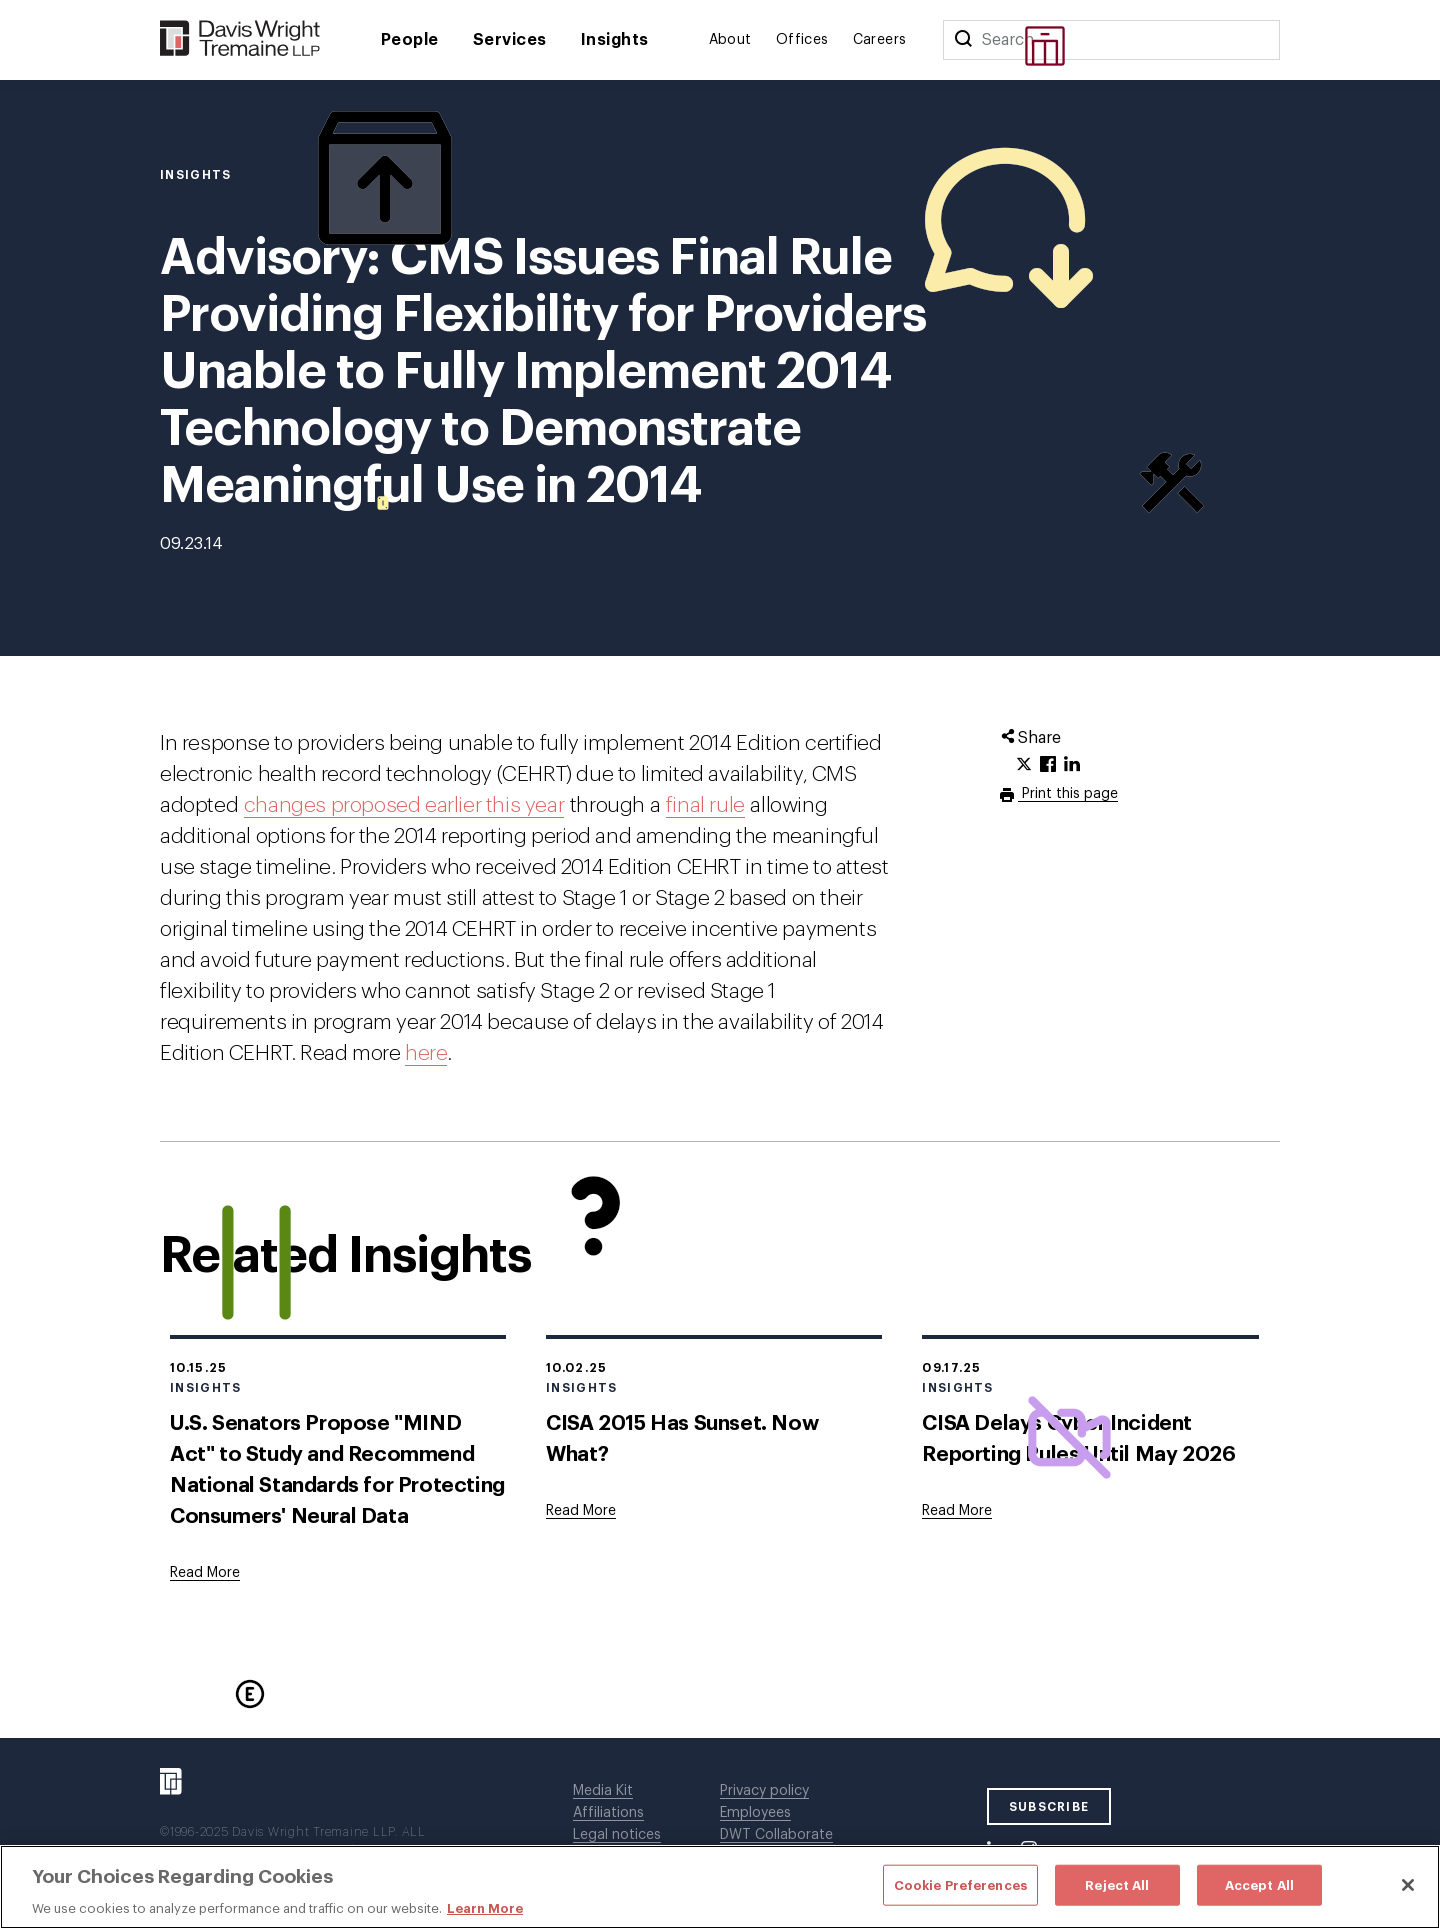 The height and width of the screenshot is (1929, 1440). What do you see at coordinates (1005, 220) in the screenshot?
I see `download conversation or chat history` at bounding box center [1005, 220].